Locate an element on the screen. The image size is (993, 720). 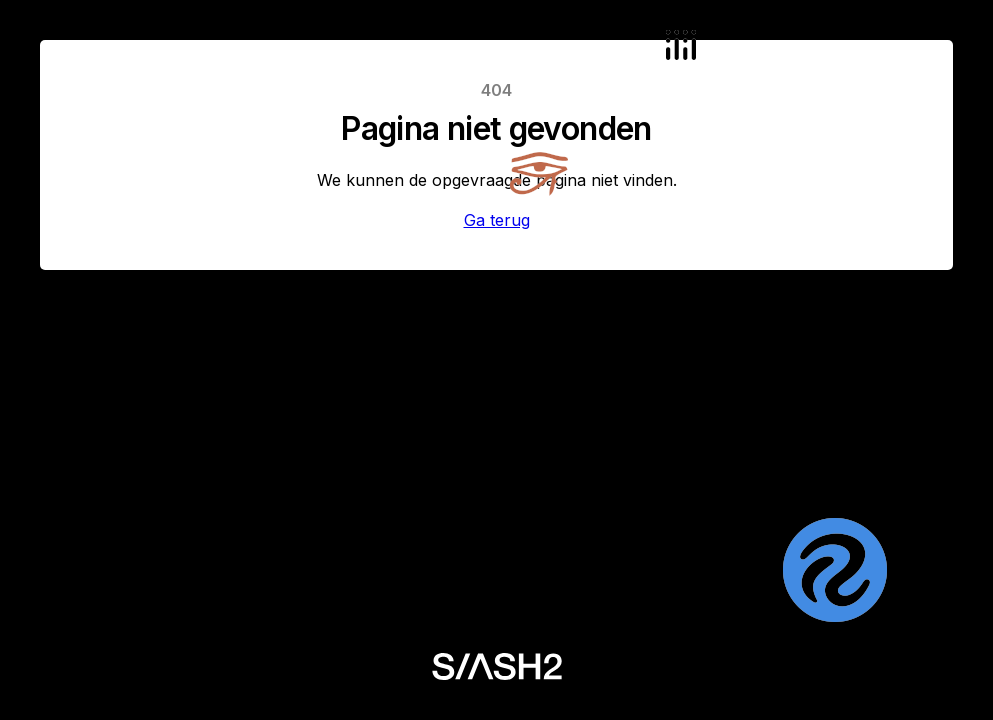
sphinx documentation generator logo is located at coordinates (539, 174).